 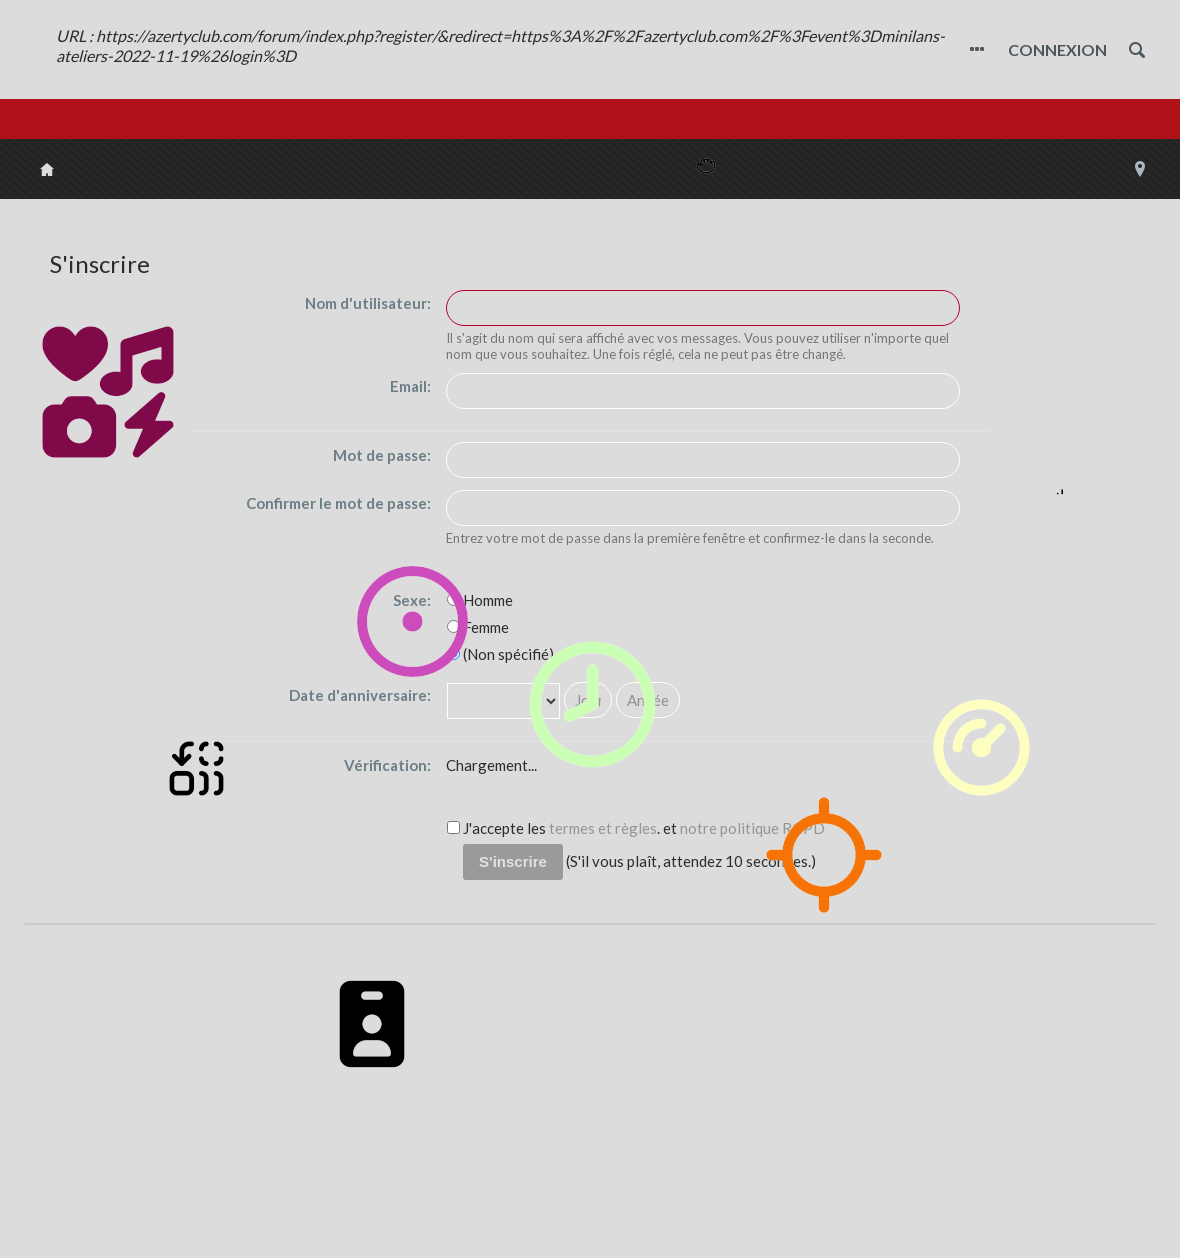 What do you see at coordinates (372, 1024) in the screenshot?
I see `view user identification or profile badge` at bounding box center [372, 1024].